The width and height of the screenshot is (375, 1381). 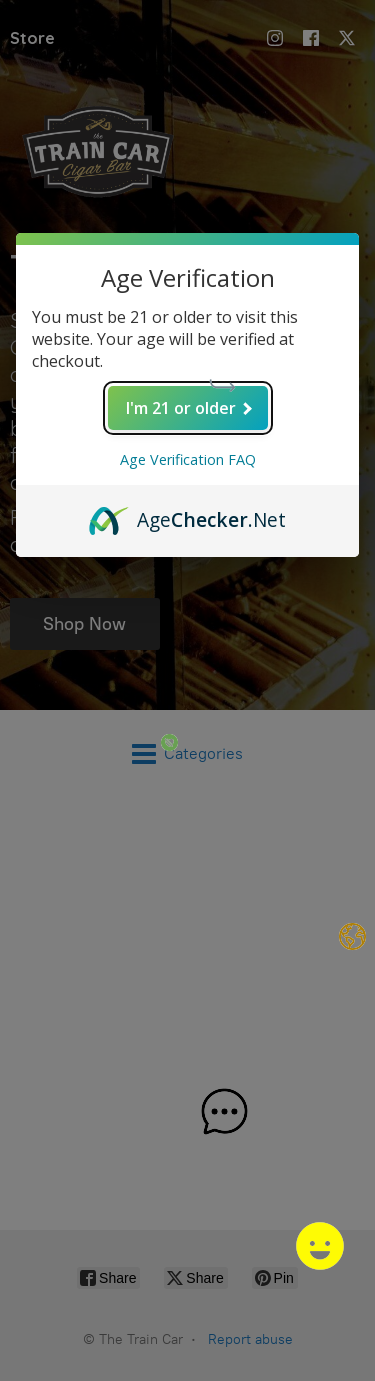 I want to click on forward or redirect a message, so click(x=222, y=385).